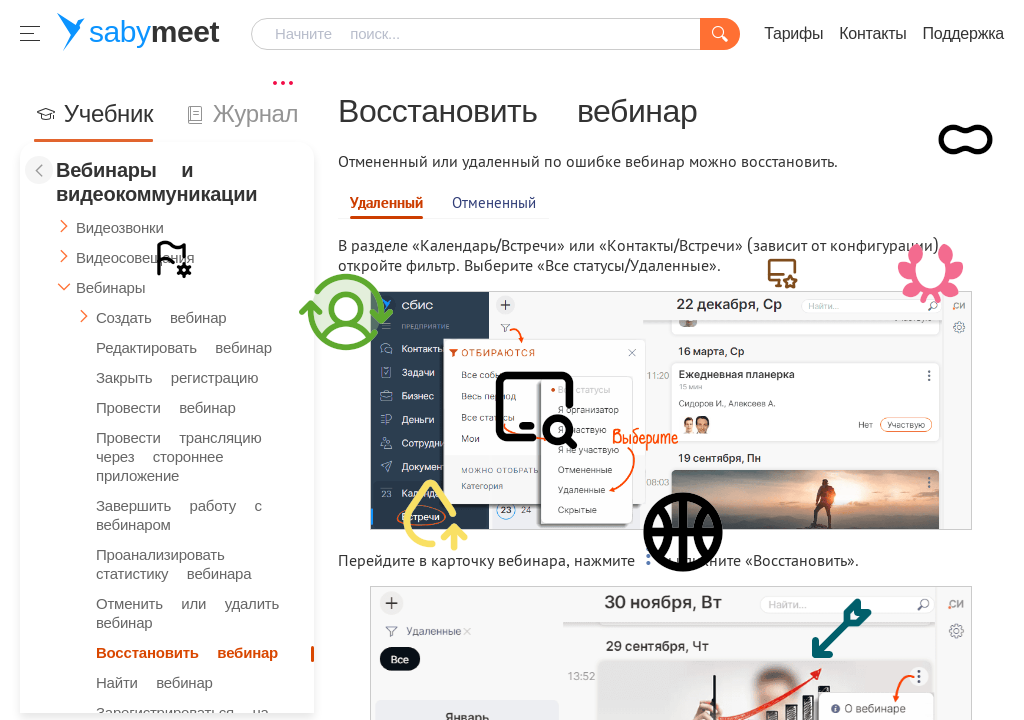  What do you see at coordinates (965, 139) in the screenshot?
I see `peanut app logo or brand icon` at bounding box center [965, 139].